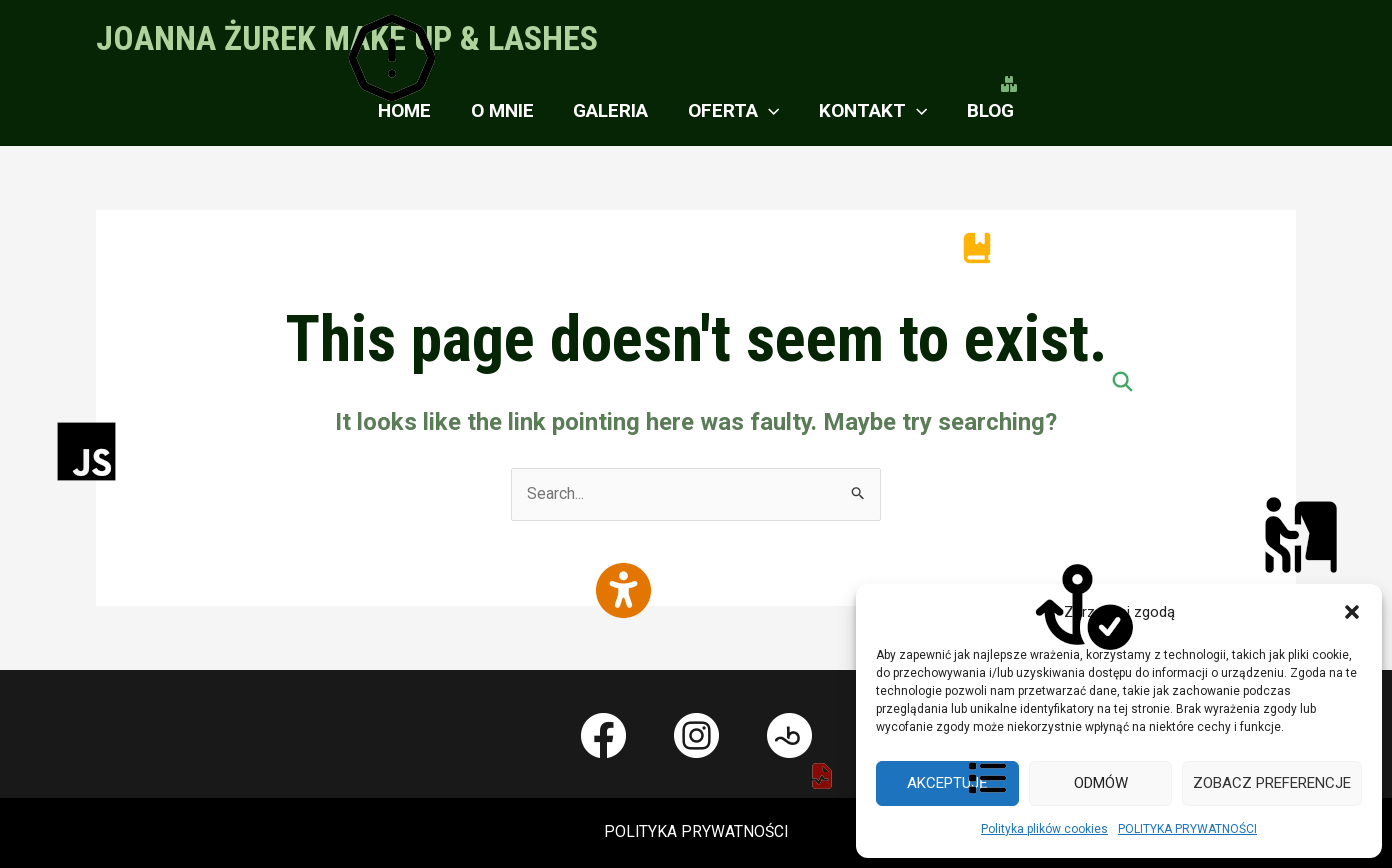 This screenshot has width=1392, height=868. Describe the element at coordinates (86, 451) in the screenshot. I see `javascript programming language logo` at that location.